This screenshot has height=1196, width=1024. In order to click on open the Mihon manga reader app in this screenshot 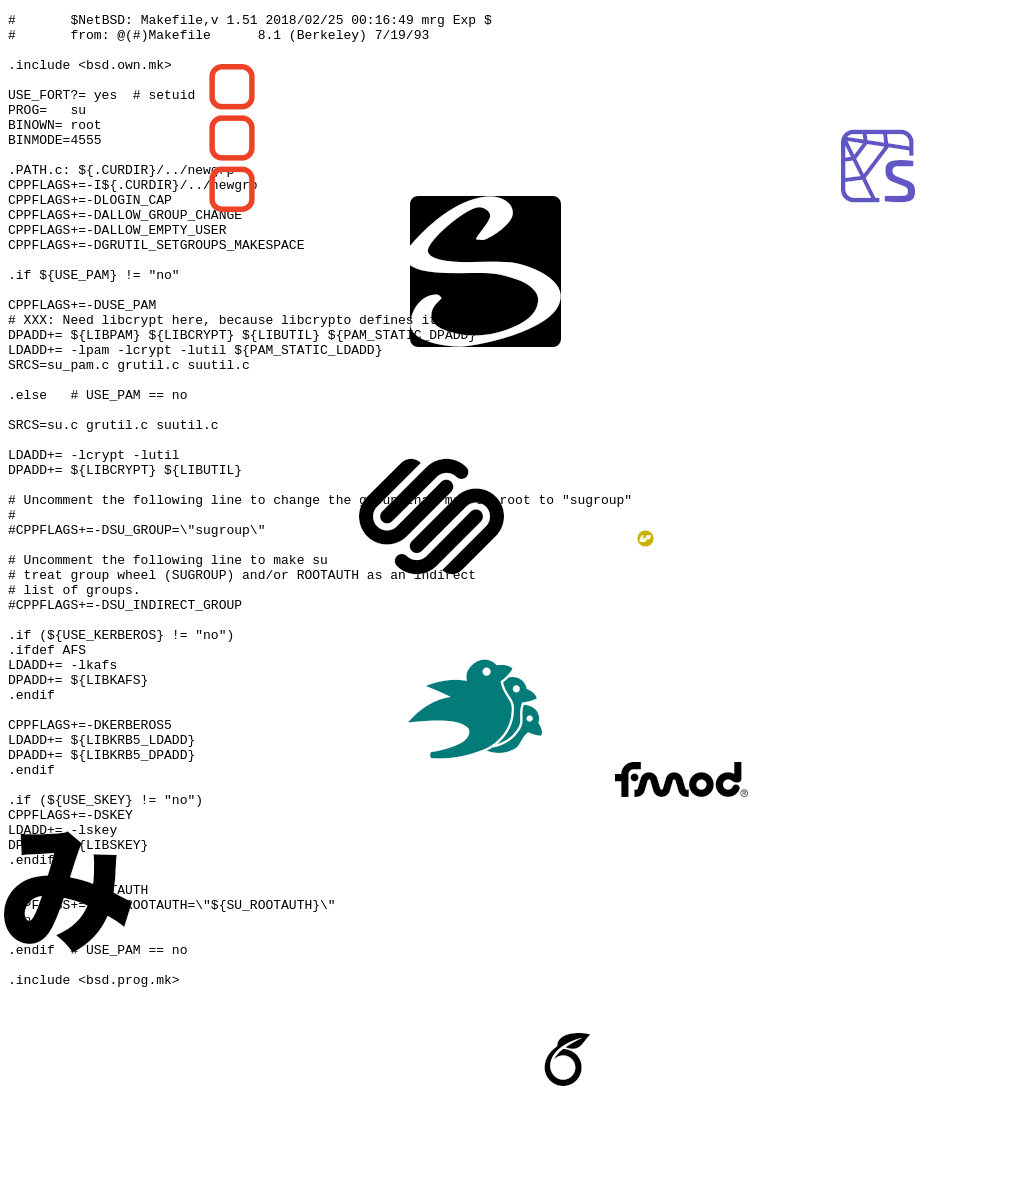, I will do `click(68, 892)`.